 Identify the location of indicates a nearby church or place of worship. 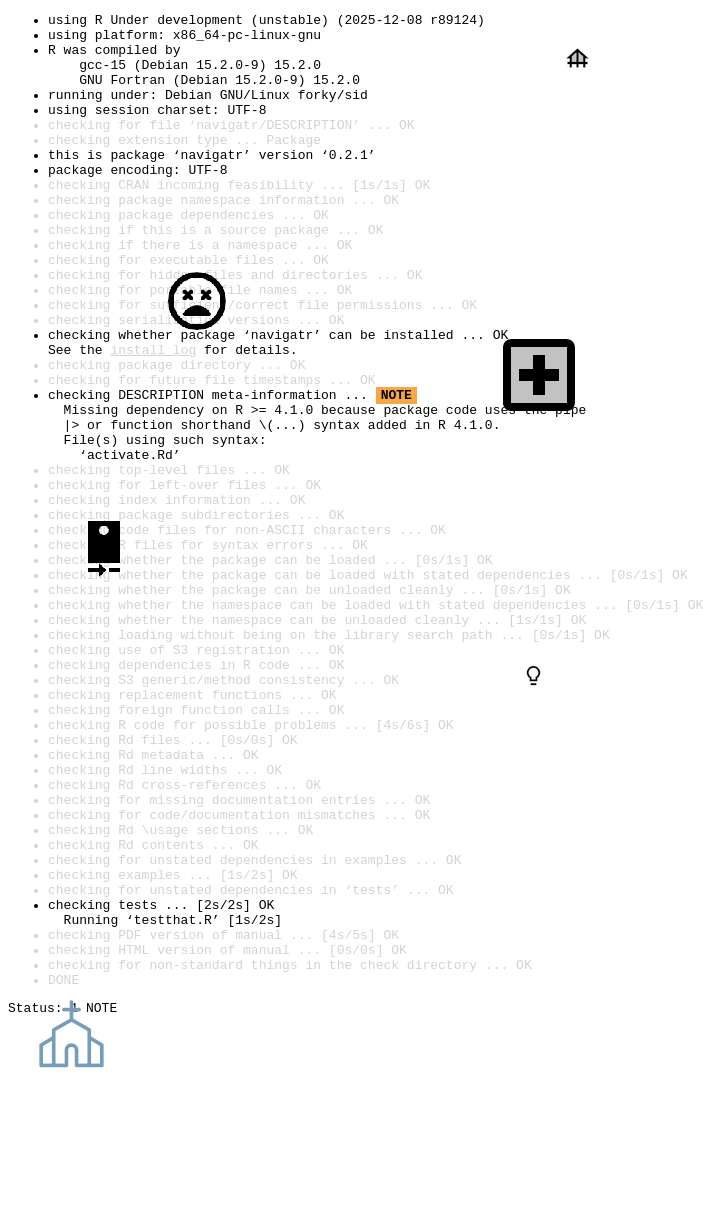
(71, 1037).